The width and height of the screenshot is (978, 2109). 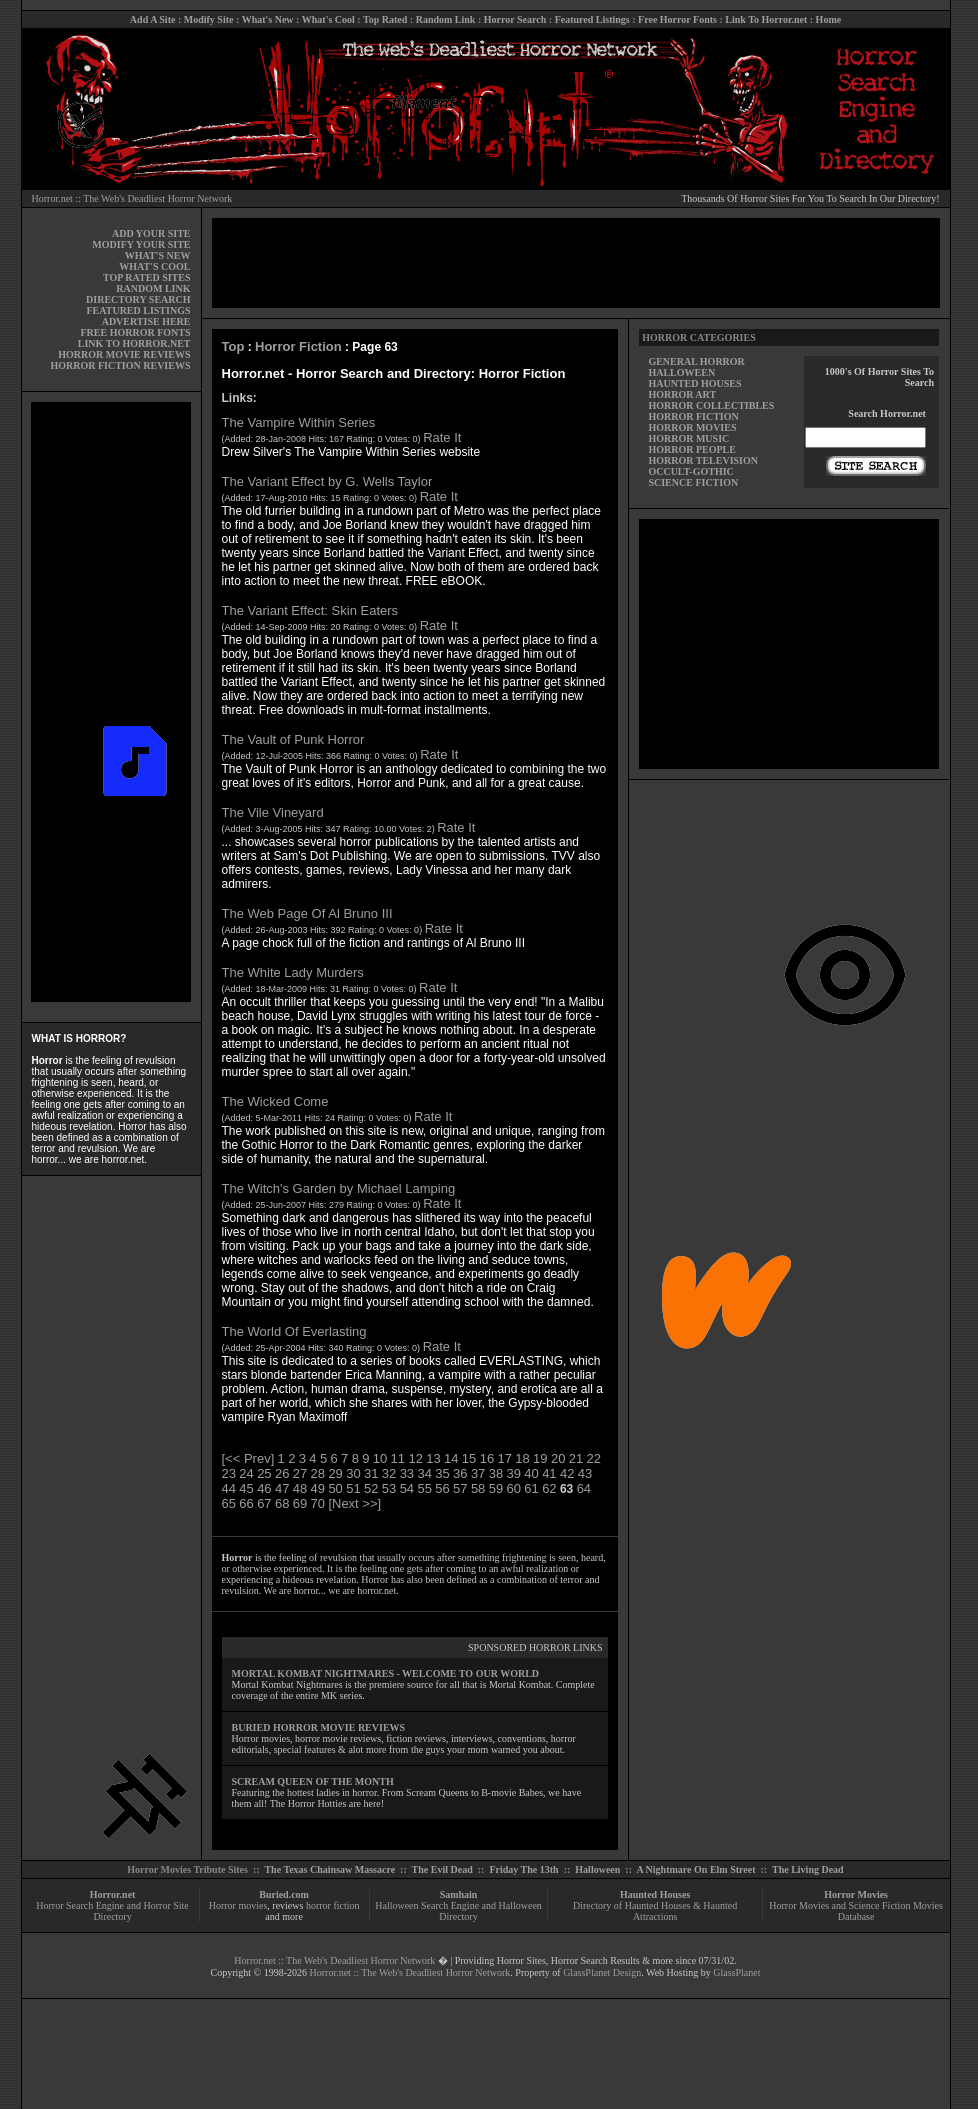 I want to click on vexxhost cloud hosting service logo, so click(x=81, y=125).